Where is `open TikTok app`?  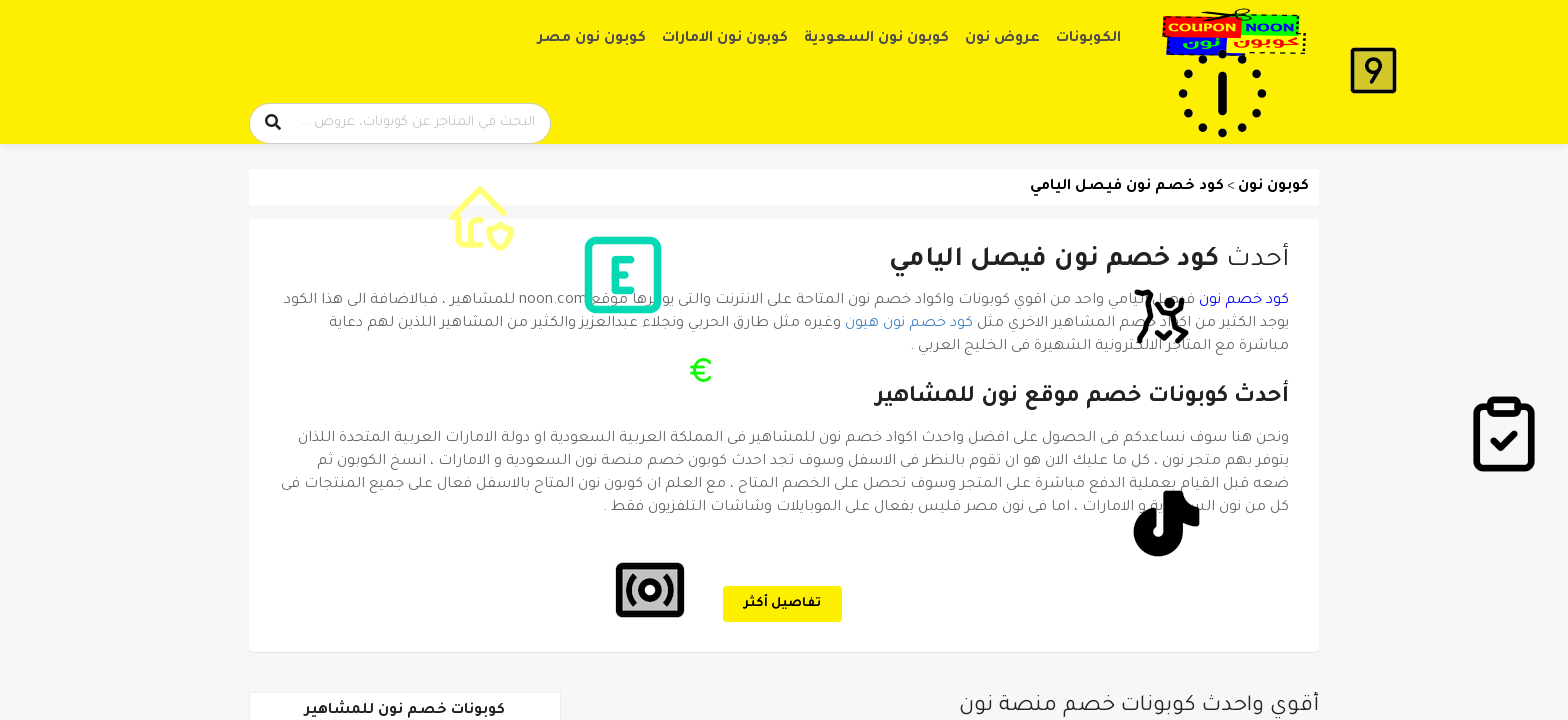
open TikTok app is located at coordinates (1166, 523).